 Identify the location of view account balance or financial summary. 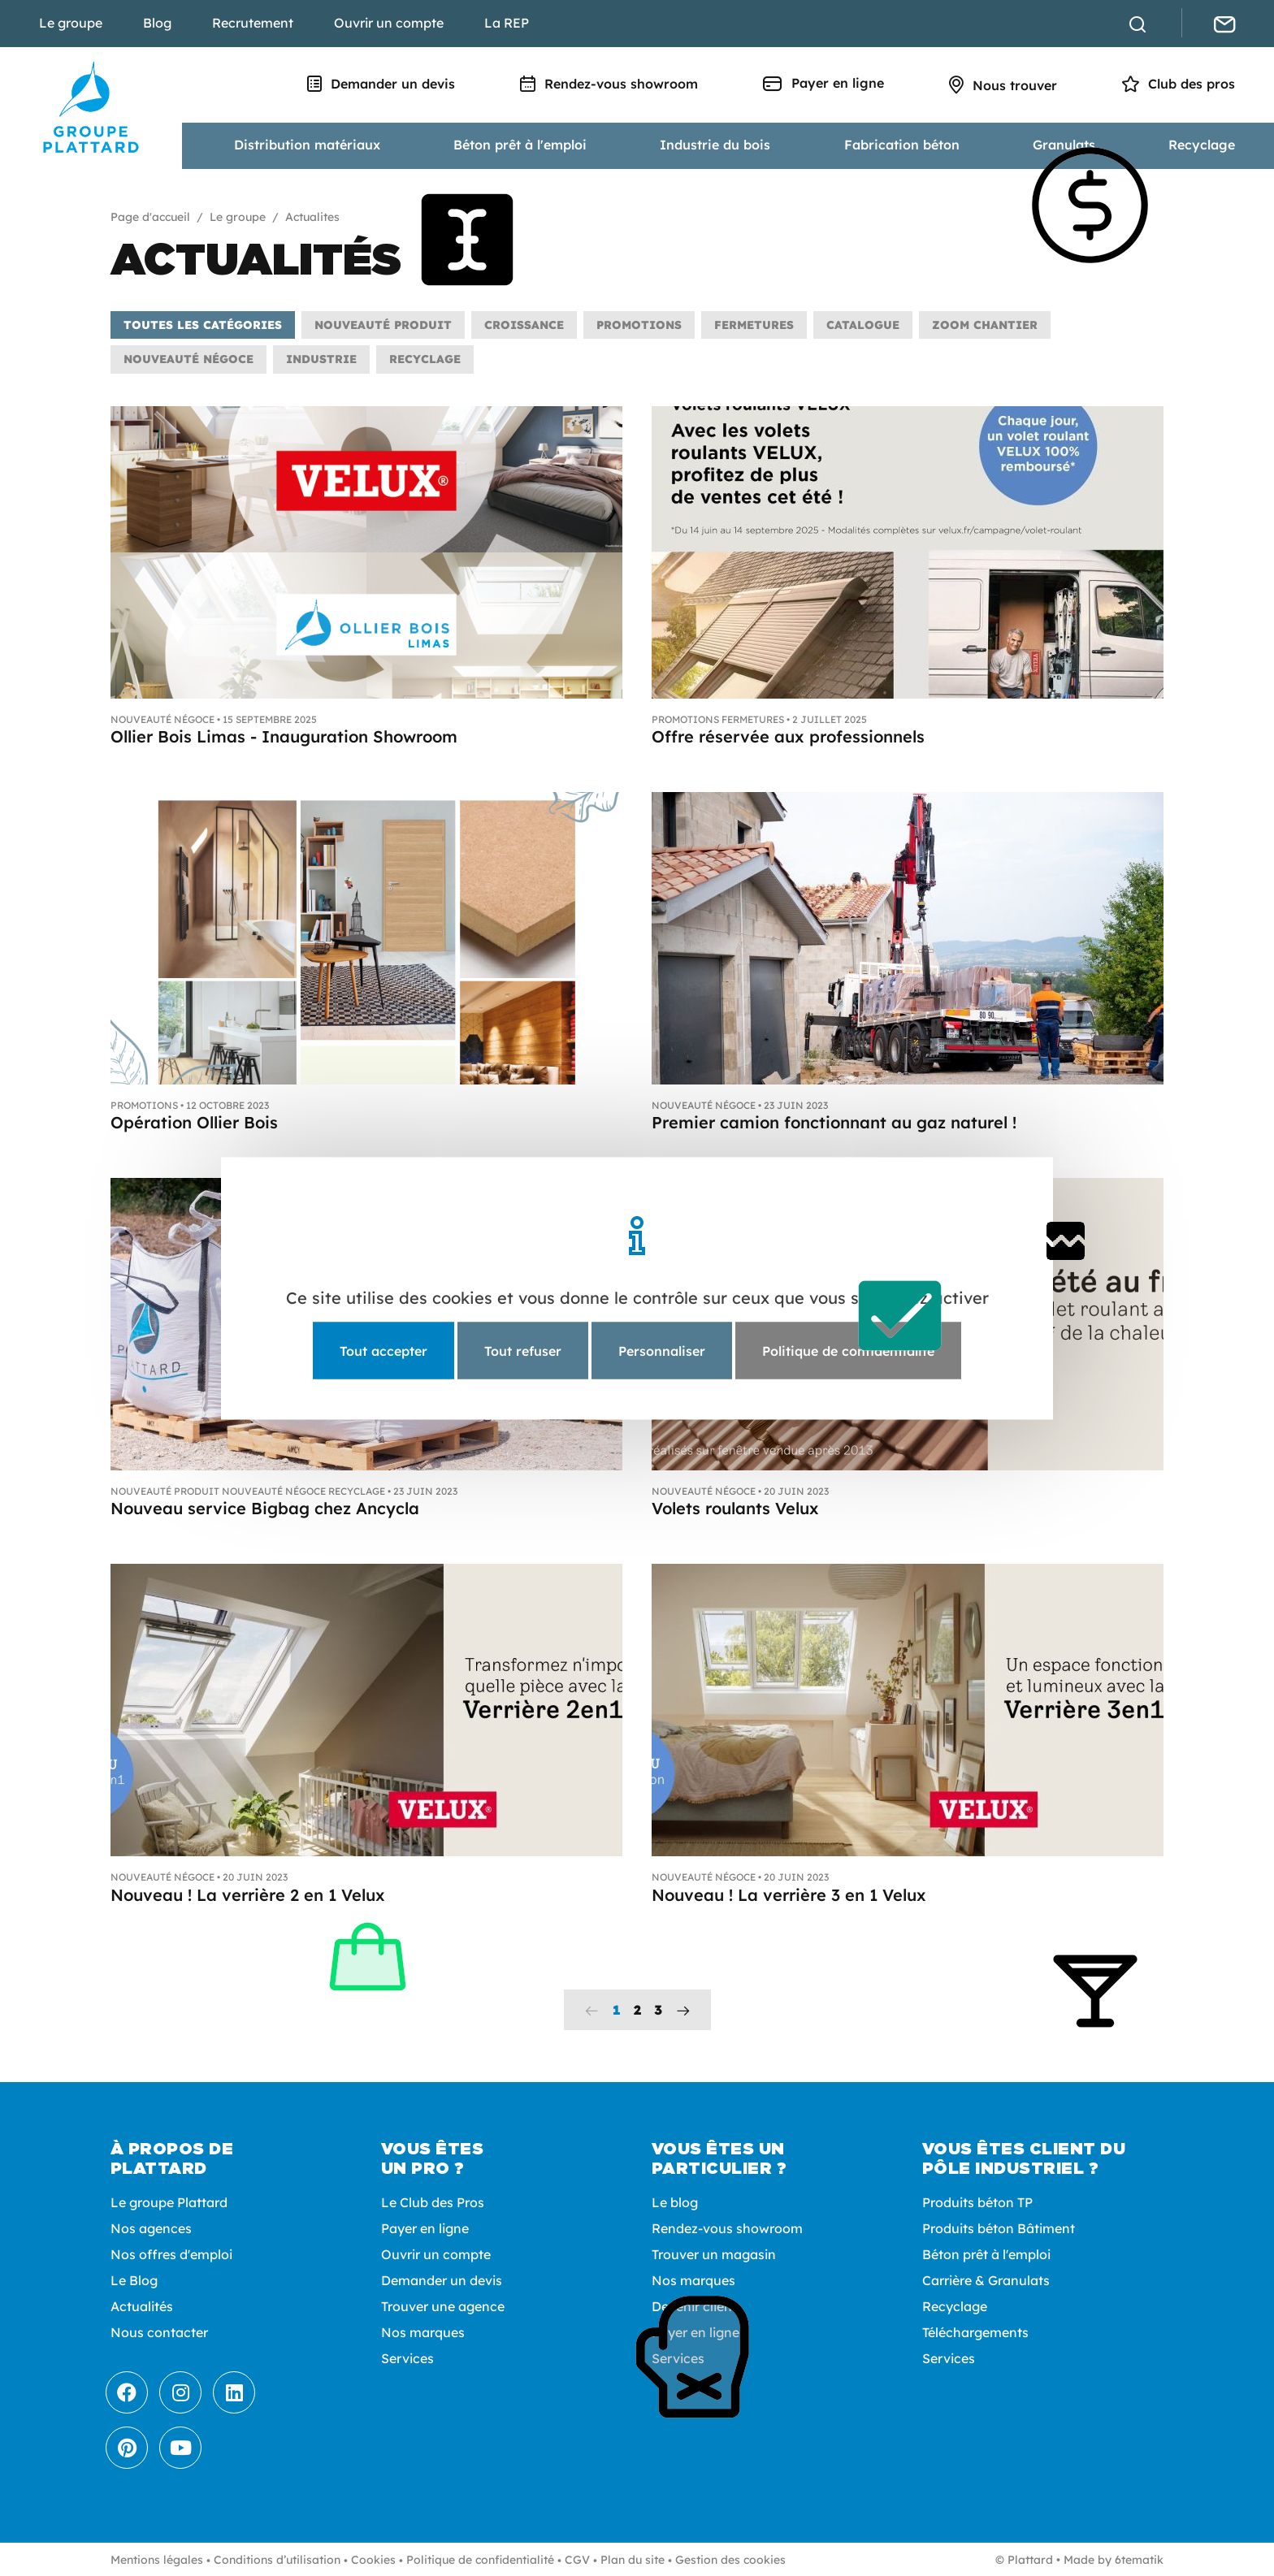
(1090, 205).